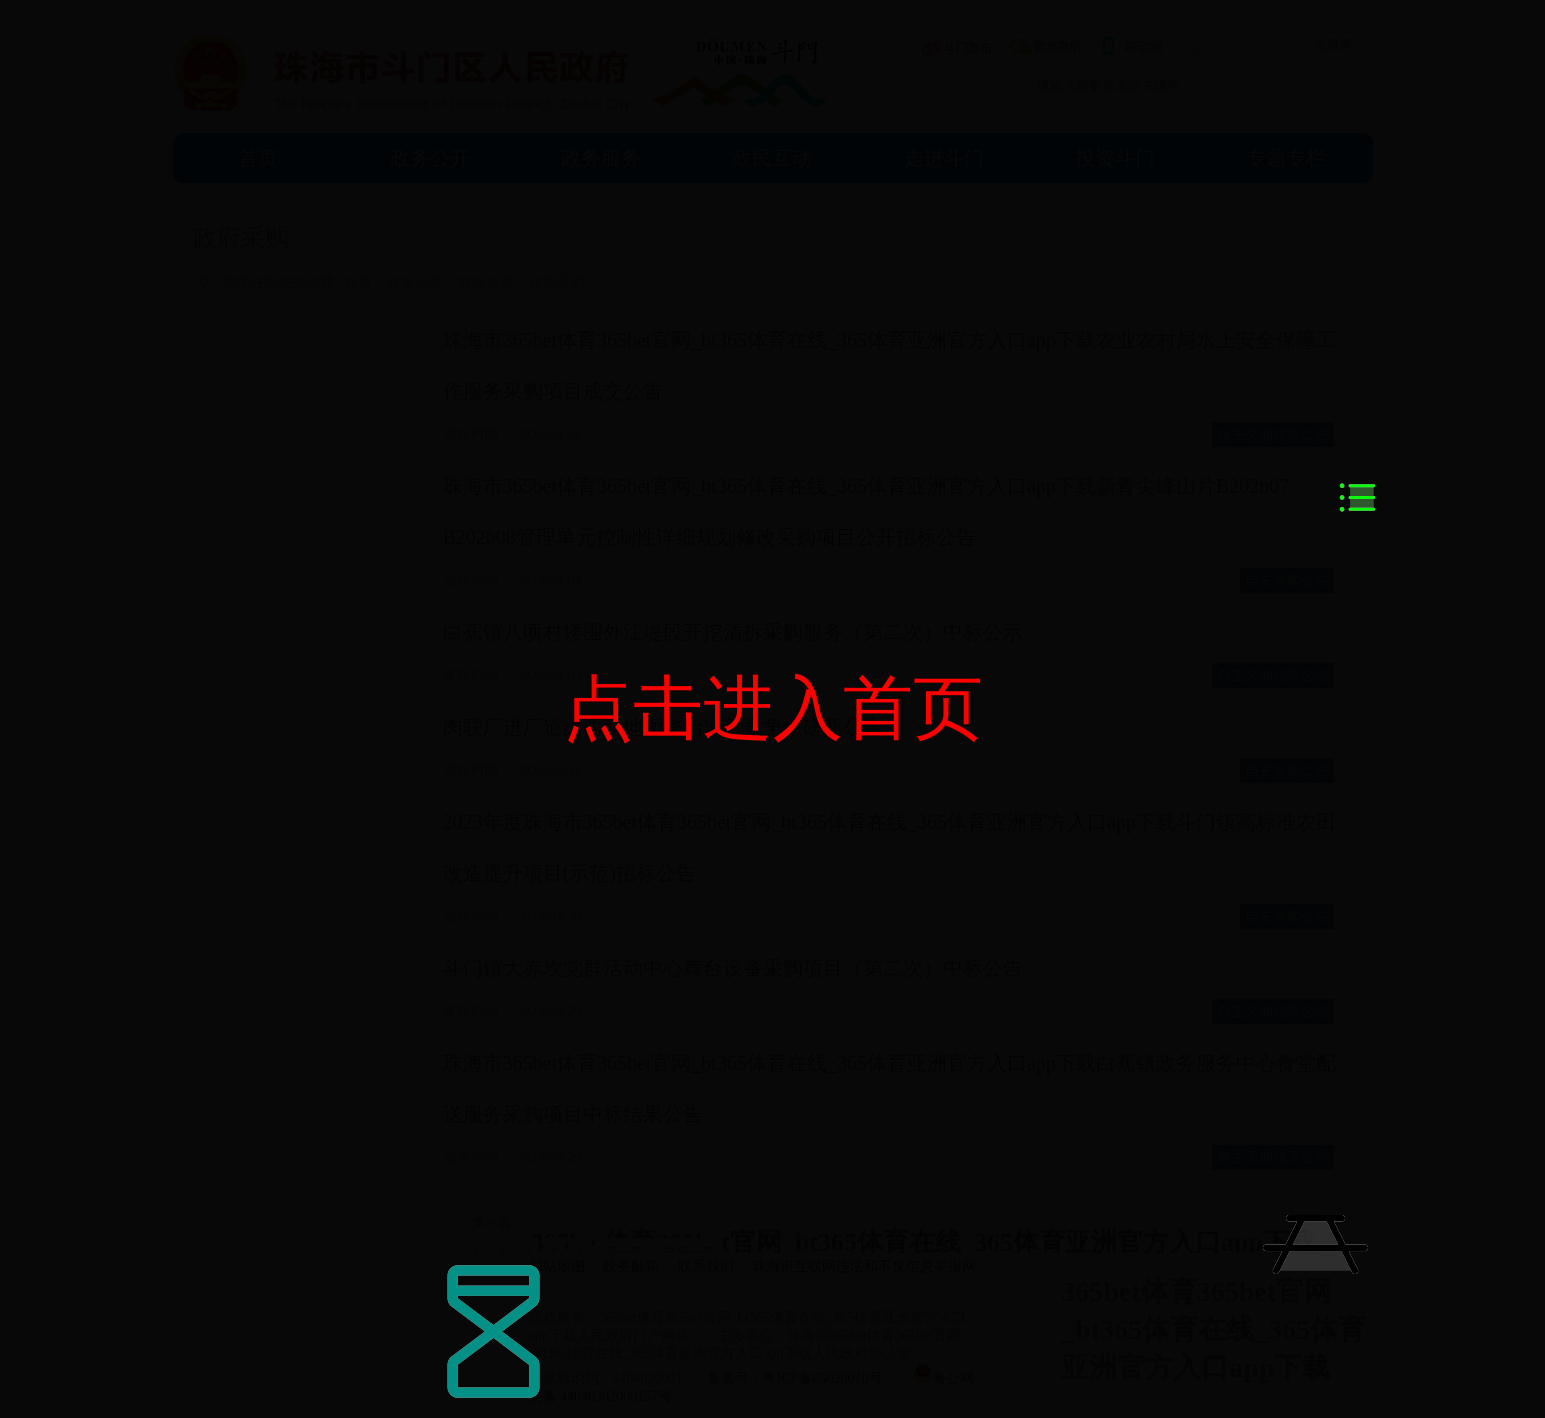 This screenshot has height=1418, width=1545. What do you see at coordinates (1315, 1244) in the screenshot?
I see `find nearby picnic areas` at bounding box center [1315, 1244].